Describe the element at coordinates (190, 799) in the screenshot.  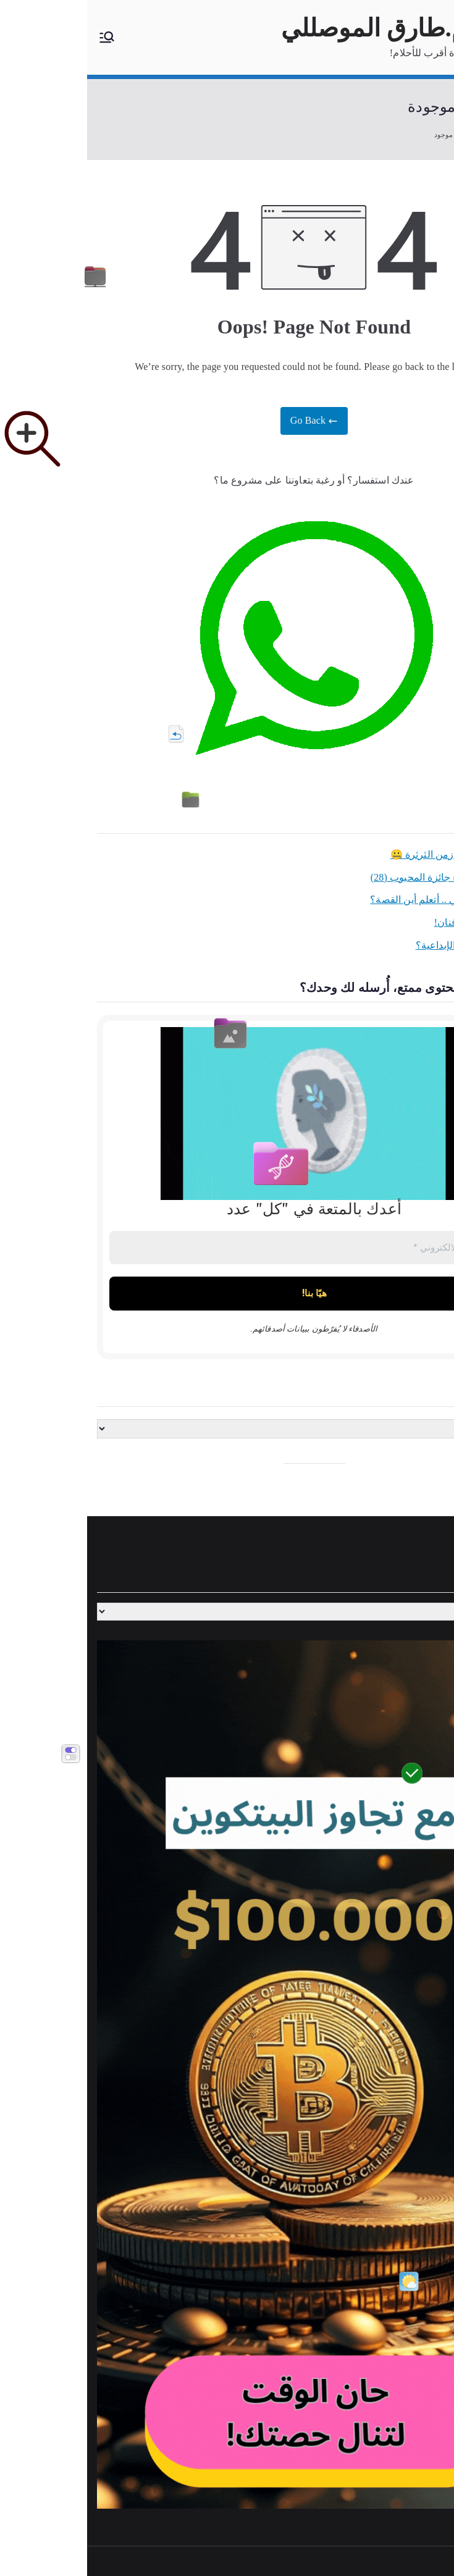
I see `indicates a folder is ready to accept dragged items` at that location.